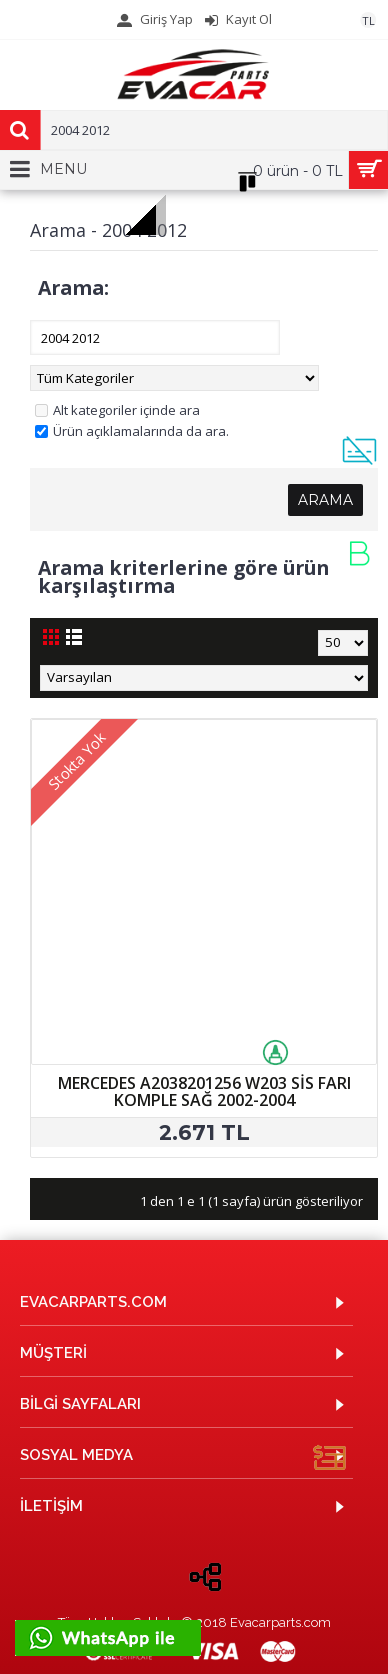  Describe the element at coordinates (207, 1577) in the screenshot. I see `view hierarchical data structure` at that location.